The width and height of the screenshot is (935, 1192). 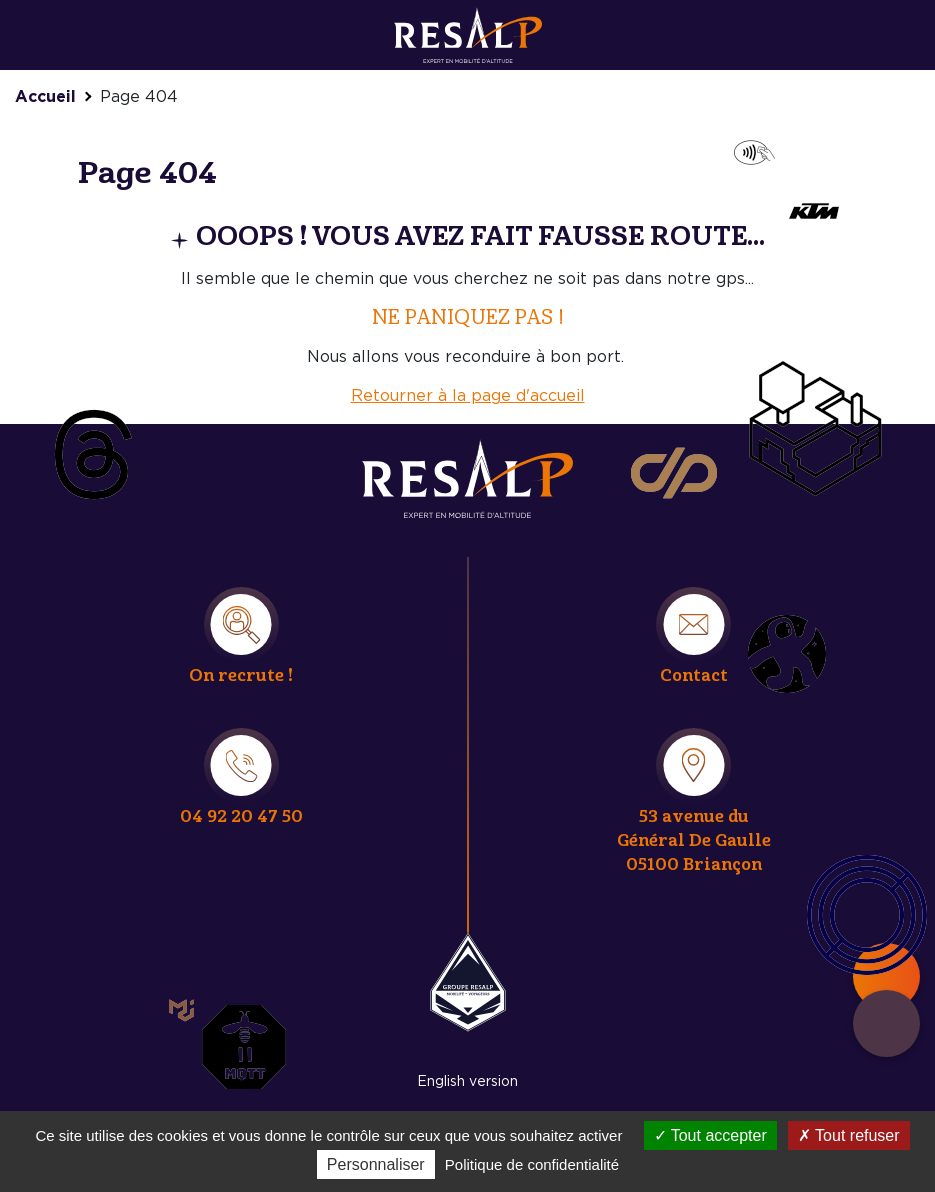 I want to click on MUI (Material UI) brand logo, so click(x=181, y=1010).